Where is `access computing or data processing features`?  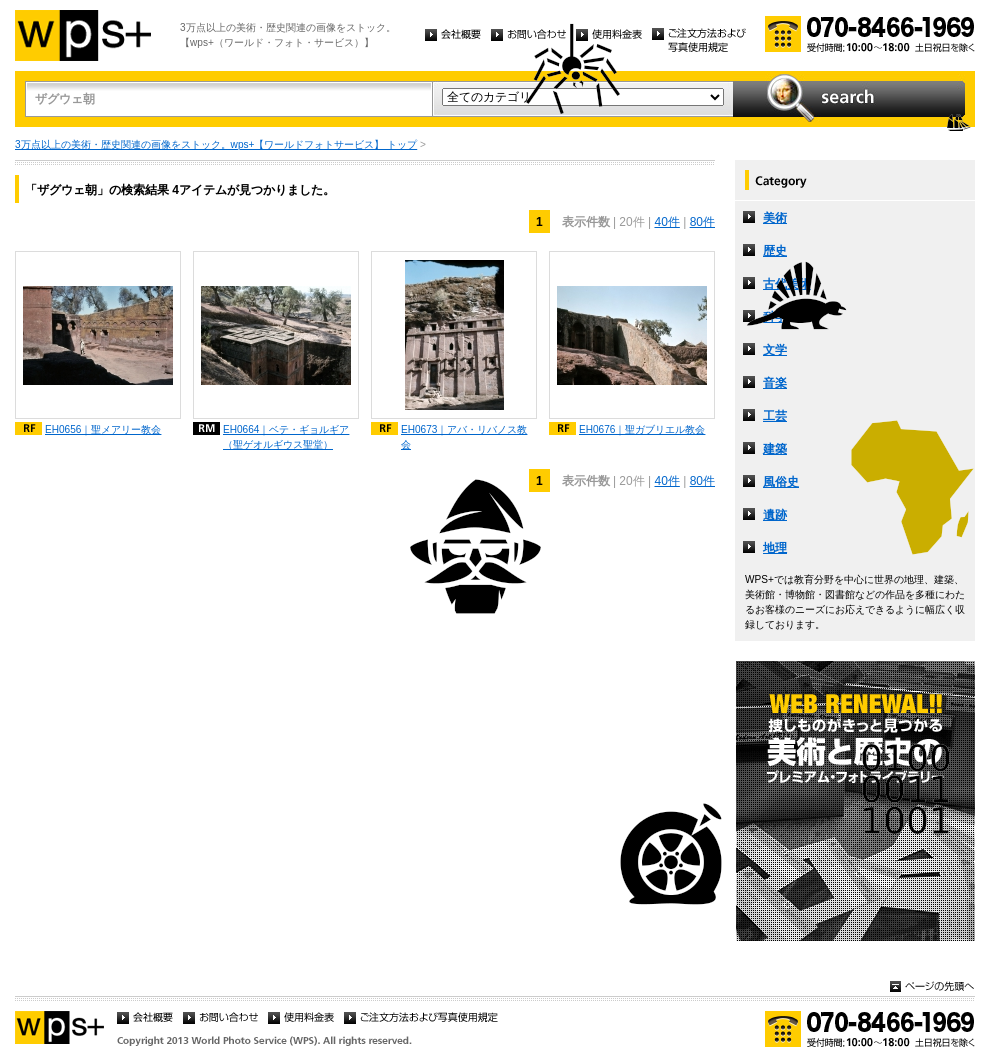 access computing or data processing features is located at coordinates (906, 789).